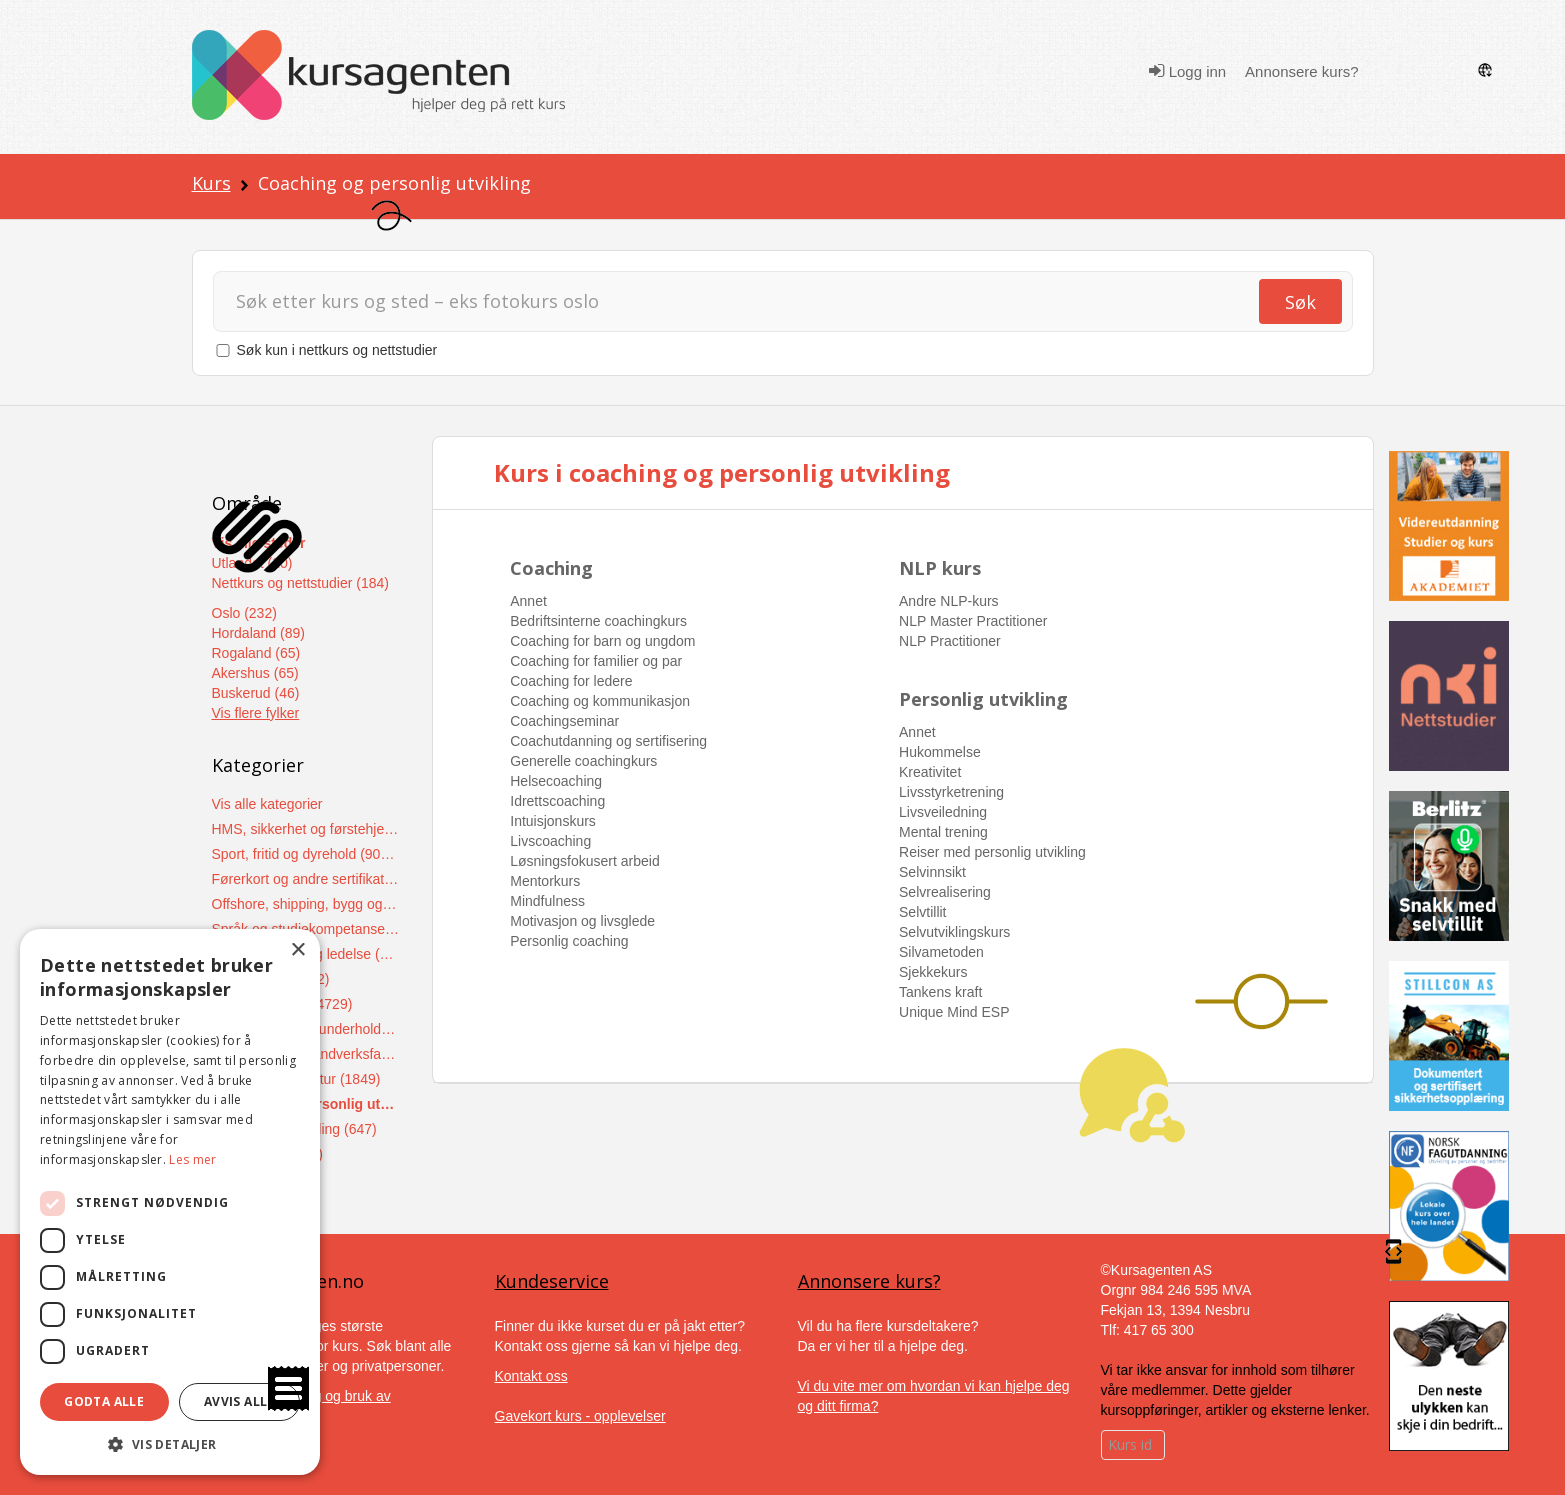 This screenshot has height=1495, width=1565. Describe the element at coordinates (389, 215) in the screenshot. I see `freehand drawing or sketch tool` at that location.